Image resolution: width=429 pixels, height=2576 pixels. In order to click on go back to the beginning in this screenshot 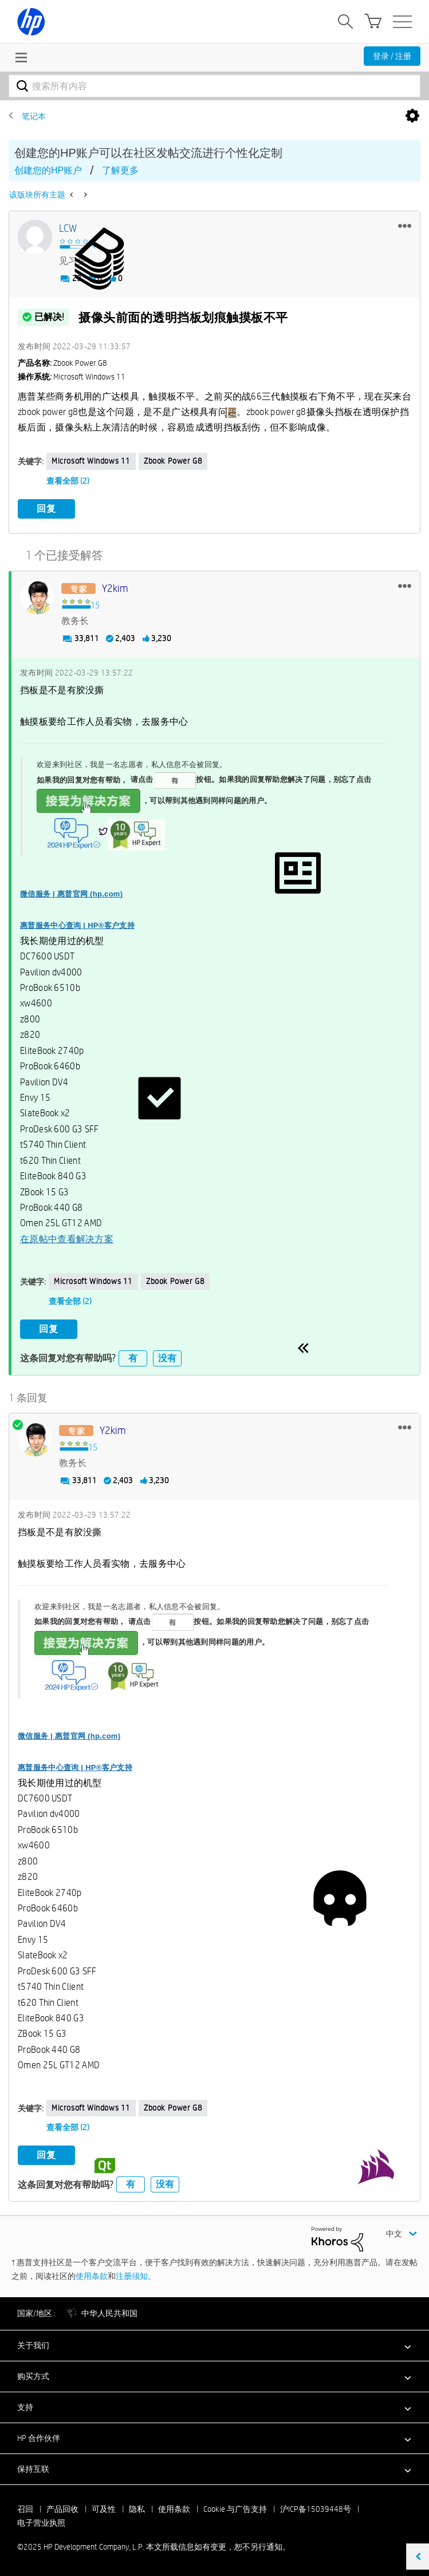, I will do `click(304, 1348)`.